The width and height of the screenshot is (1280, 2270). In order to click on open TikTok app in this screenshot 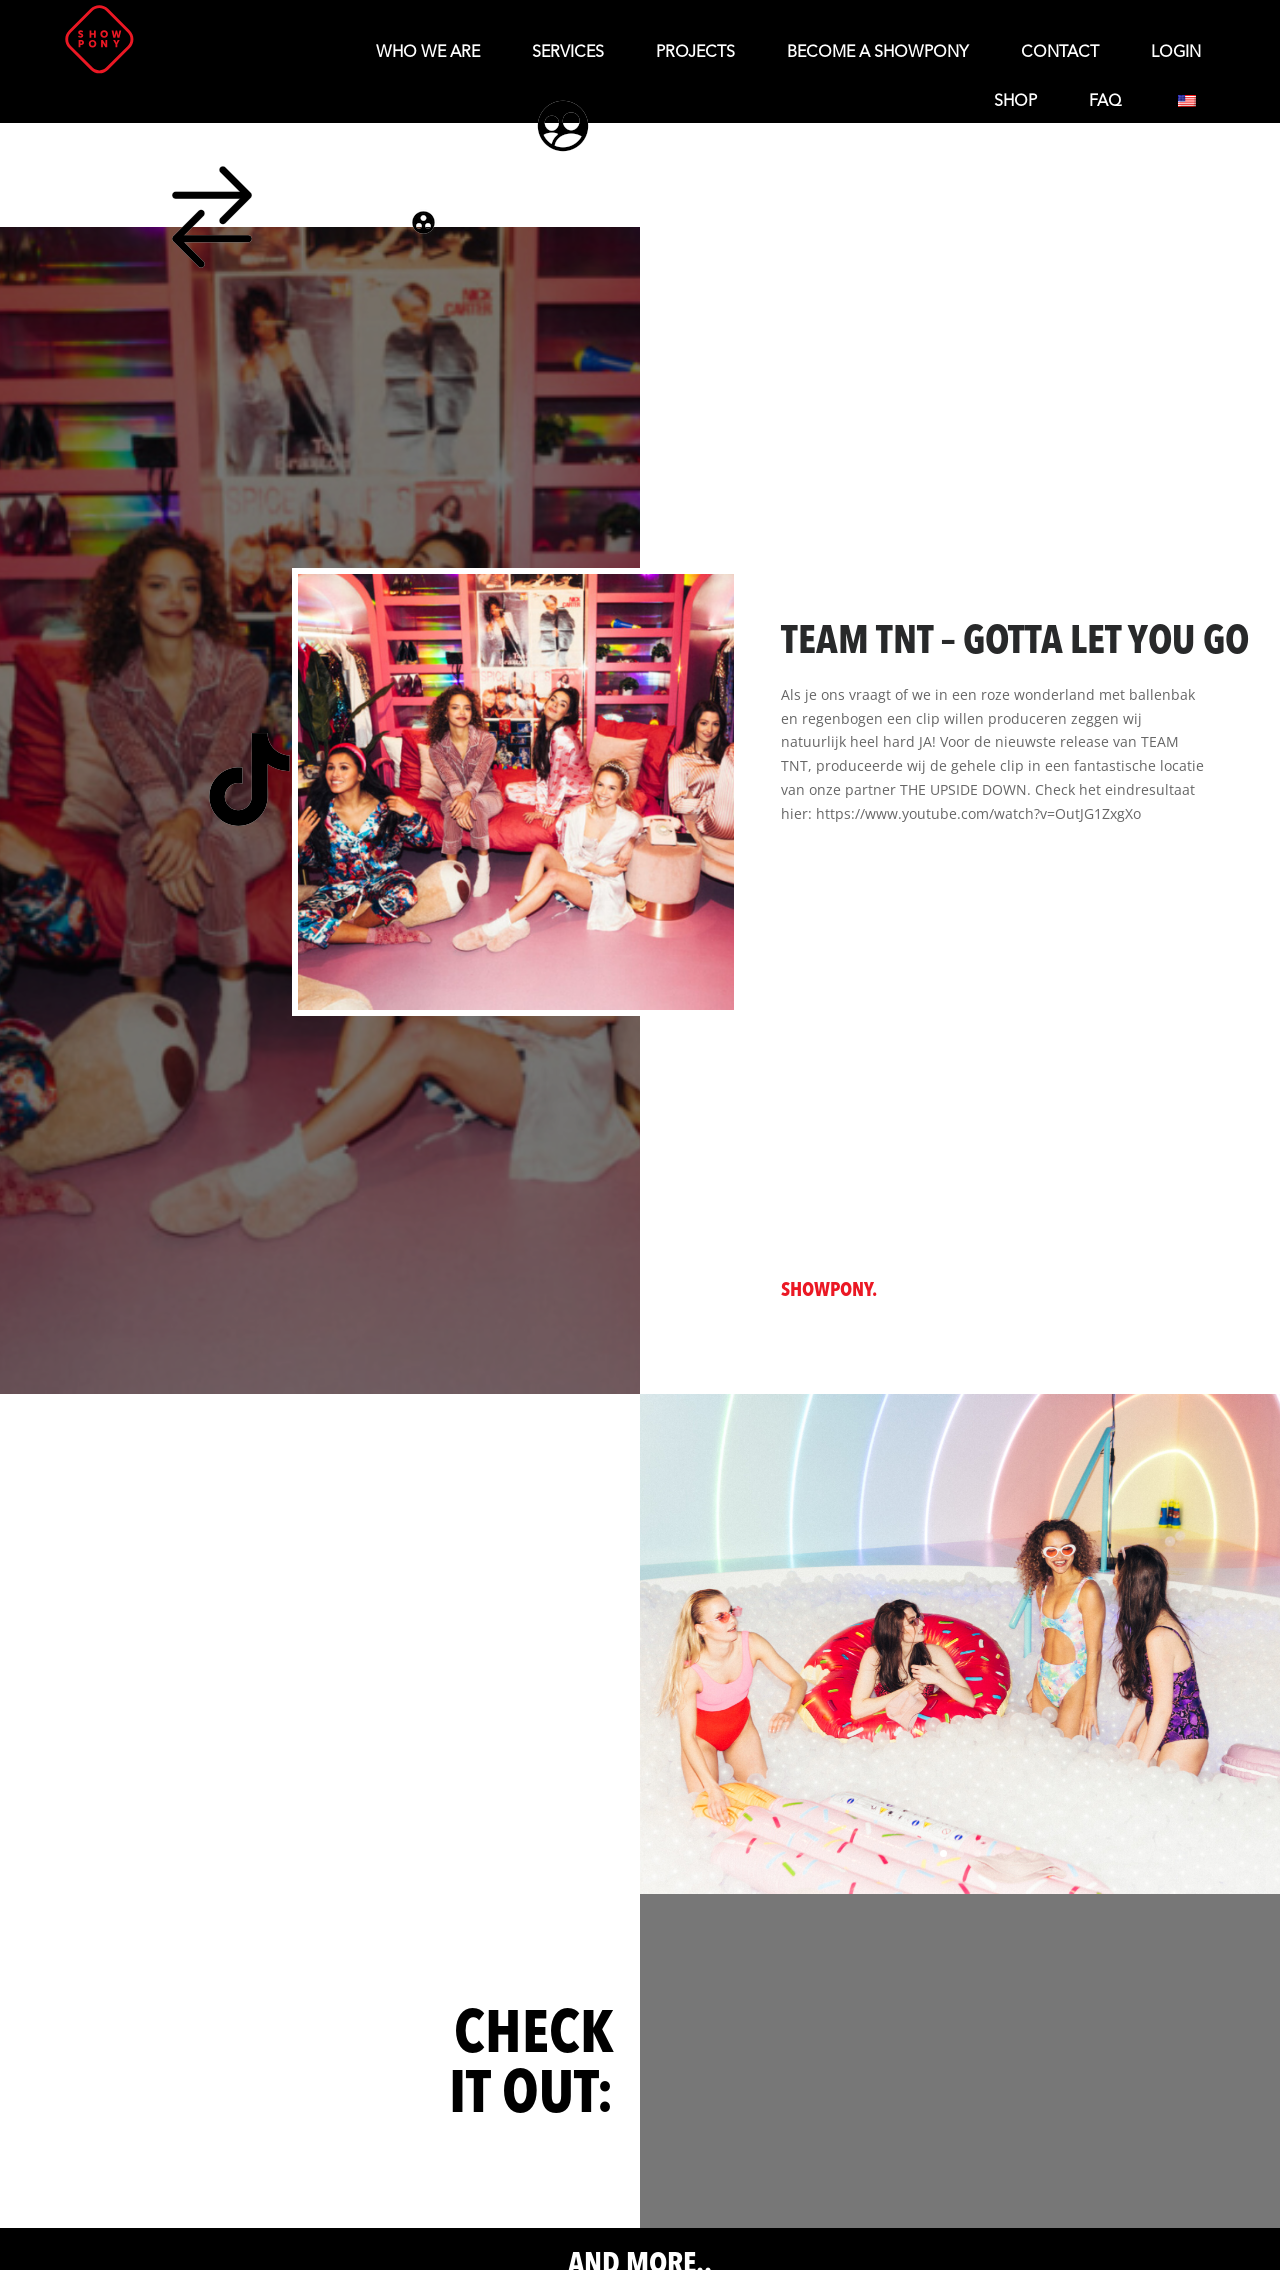, I will do `click(249, 779)`.